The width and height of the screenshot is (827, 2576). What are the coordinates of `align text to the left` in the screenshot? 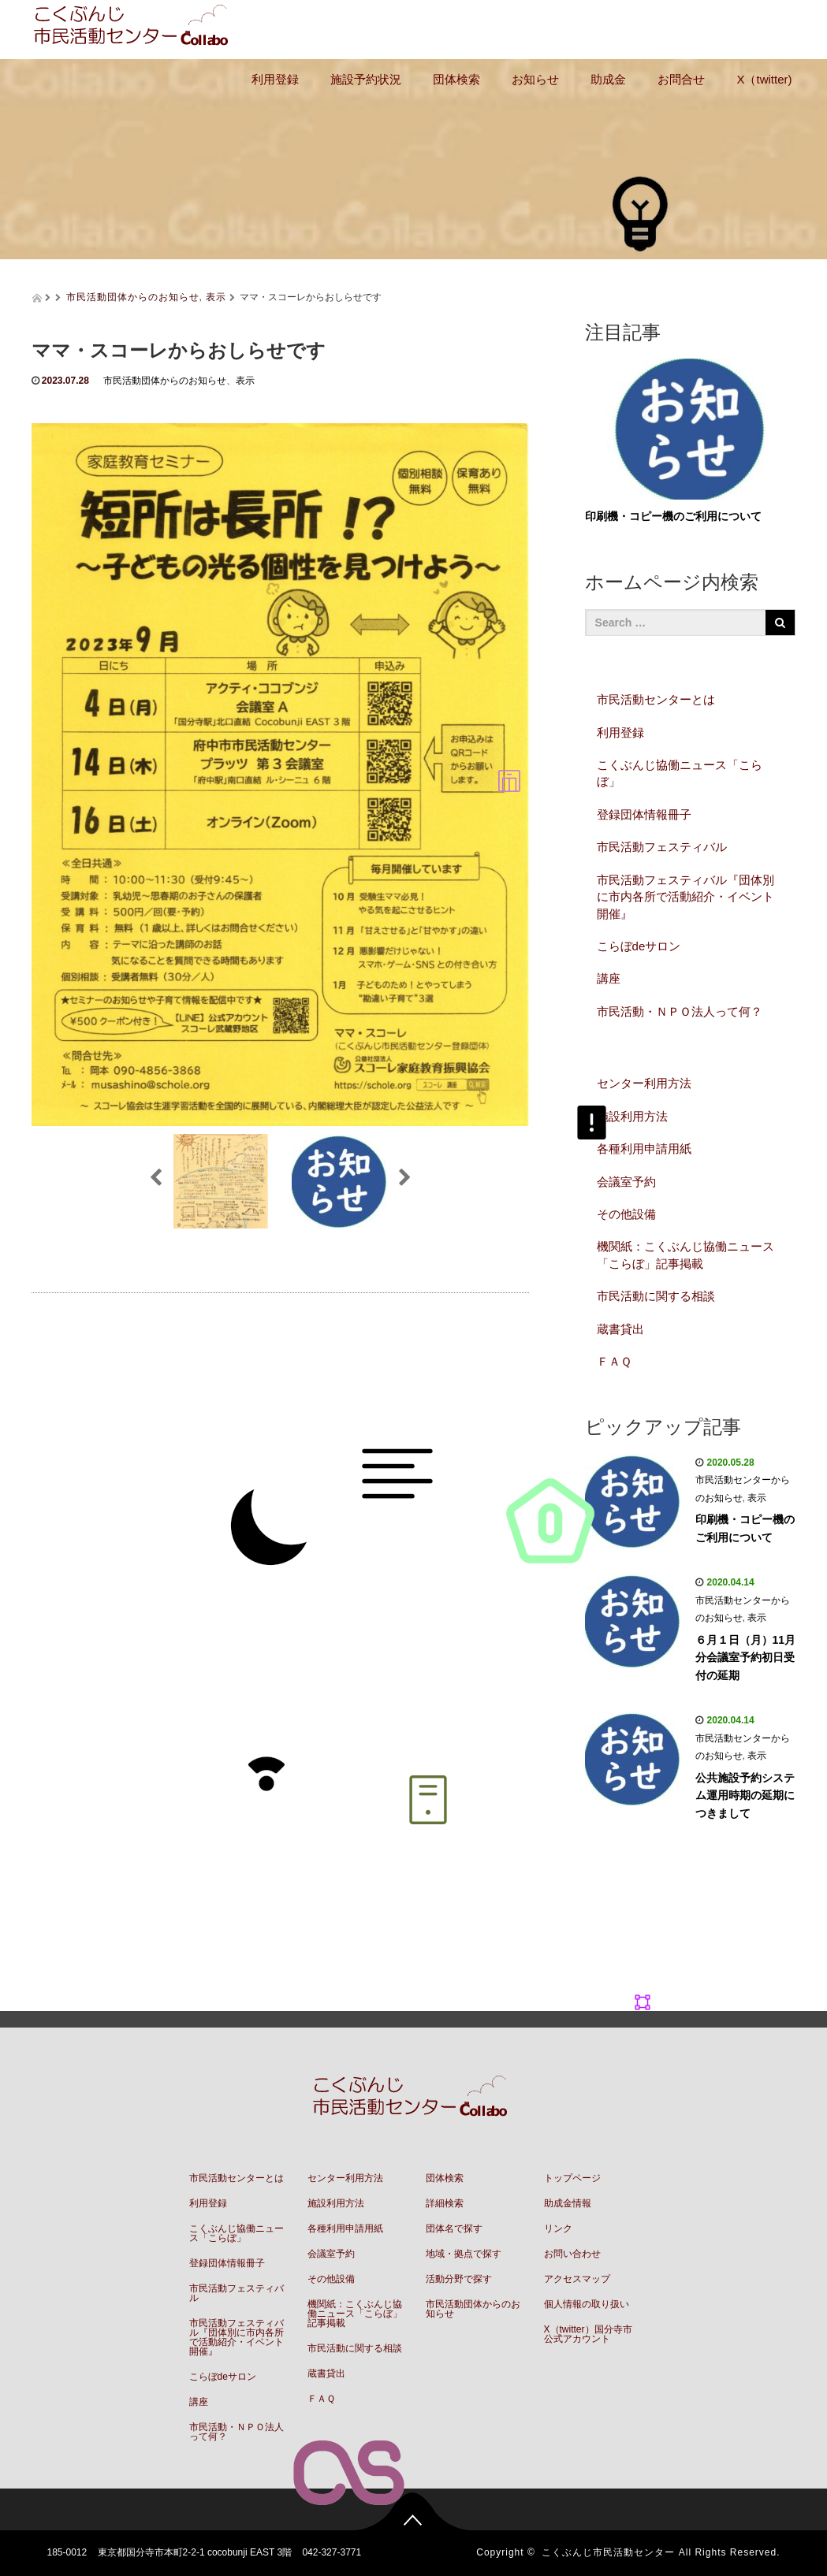 It's located at (397, 1475).